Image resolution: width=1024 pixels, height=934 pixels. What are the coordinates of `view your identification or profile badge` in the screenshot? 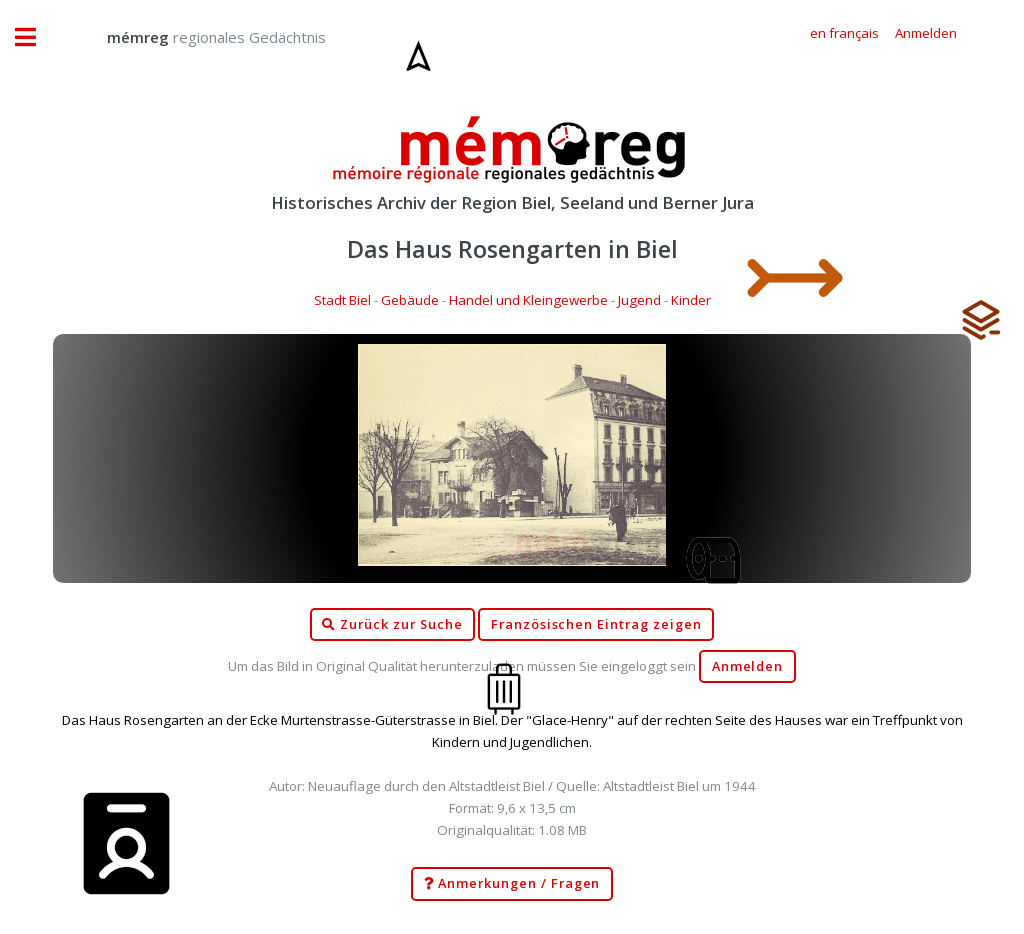 It's located at (126, 843).